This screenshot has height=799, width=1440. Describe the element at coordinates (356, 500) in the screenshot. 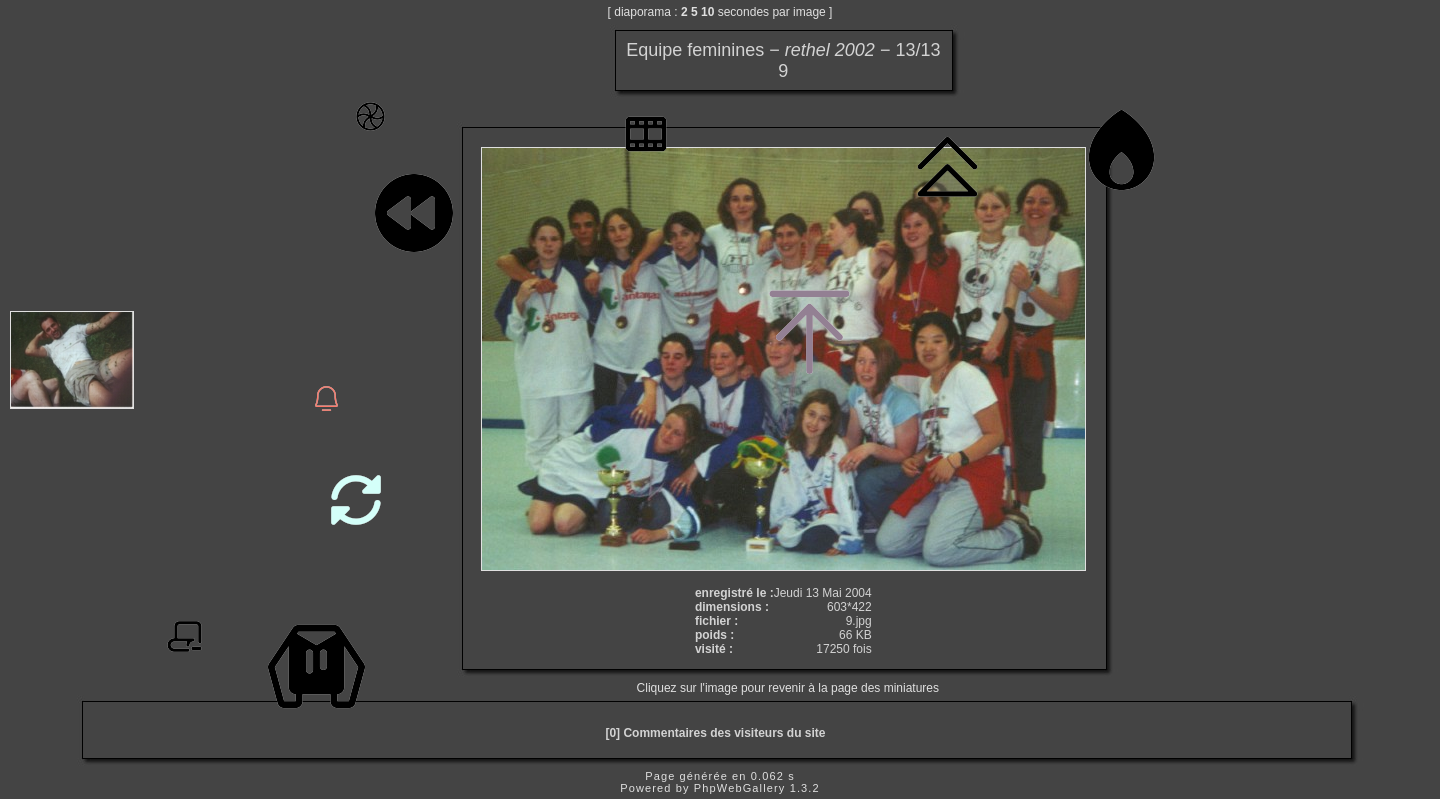

I see `refresh or reload content` at that location.